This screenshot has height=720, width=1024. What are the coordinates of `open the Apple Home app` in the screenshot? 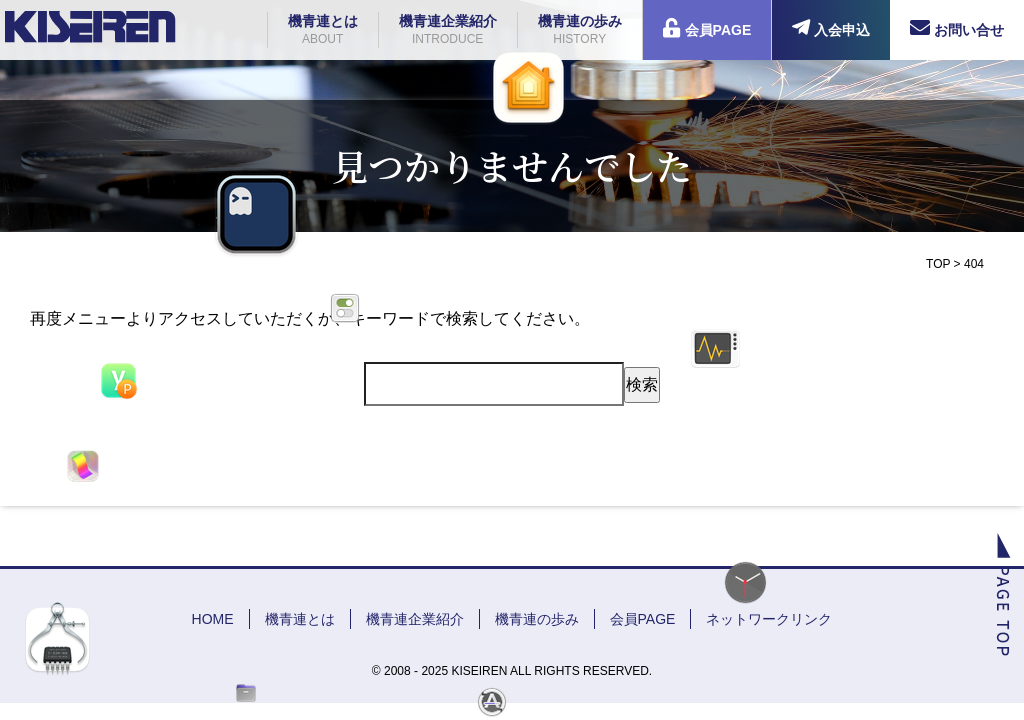 It's located at (528, 87).